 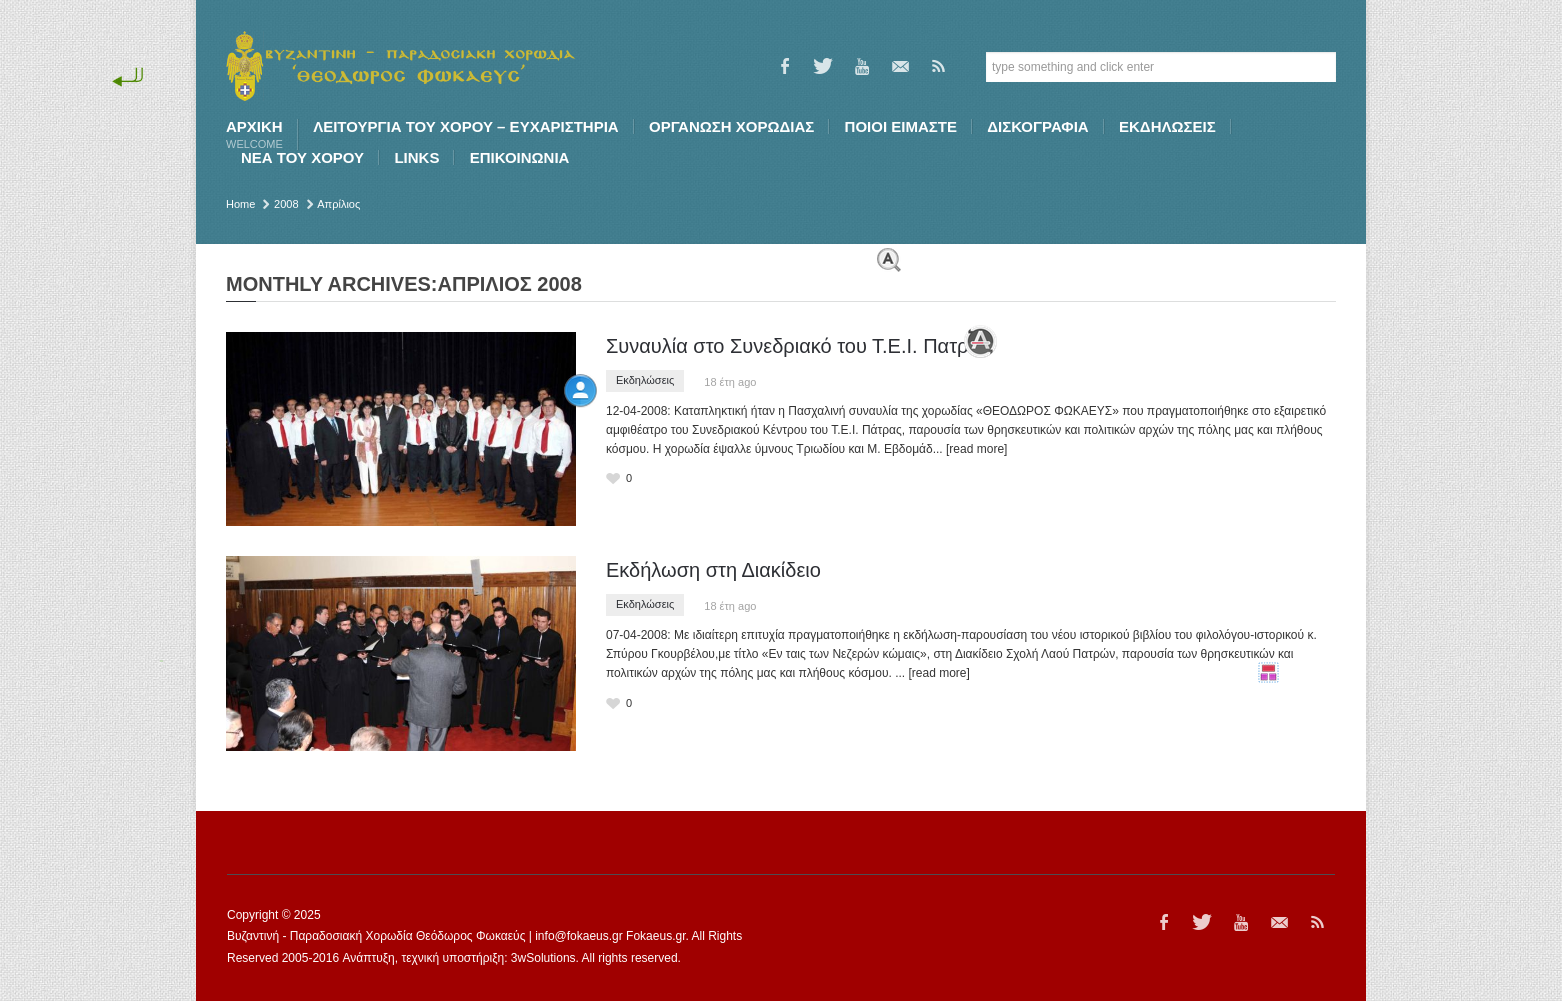 I want to click on default user profile avatar, so click(x=580, y=390).